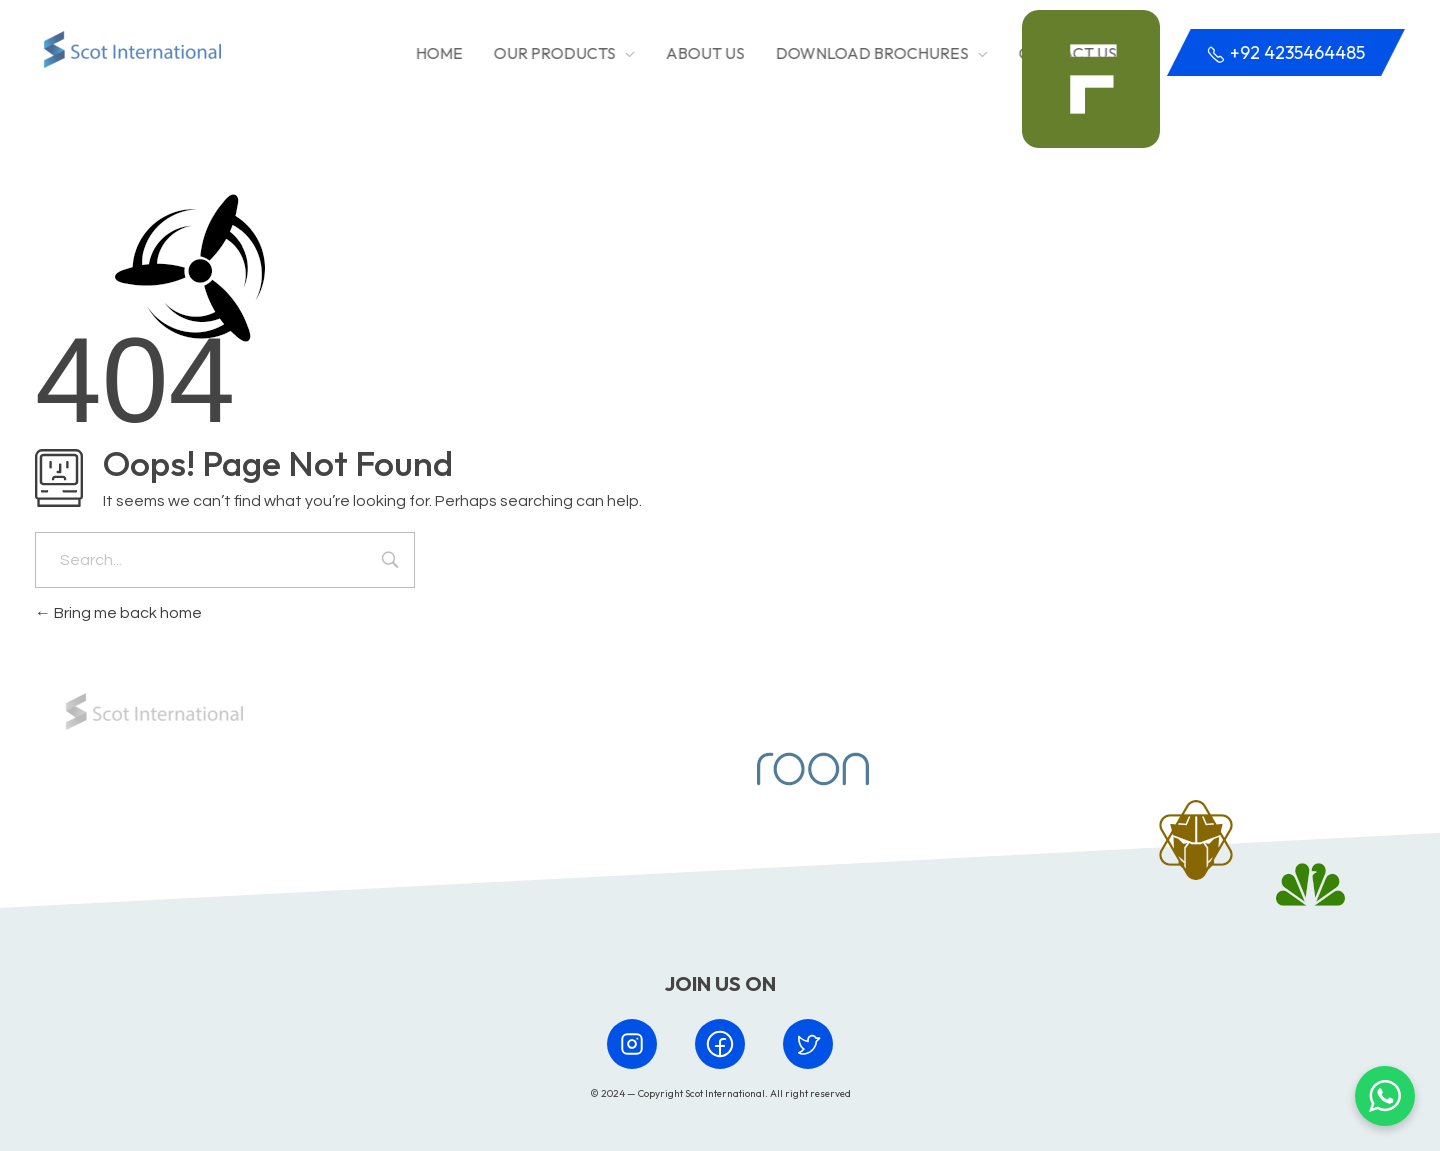 Image resolution: width=1440 pixels, height=1151 pixels. Describe the element at coordinates (190, 268) in the screenshot. I see `concourse CI/CD platform logo` at that location.